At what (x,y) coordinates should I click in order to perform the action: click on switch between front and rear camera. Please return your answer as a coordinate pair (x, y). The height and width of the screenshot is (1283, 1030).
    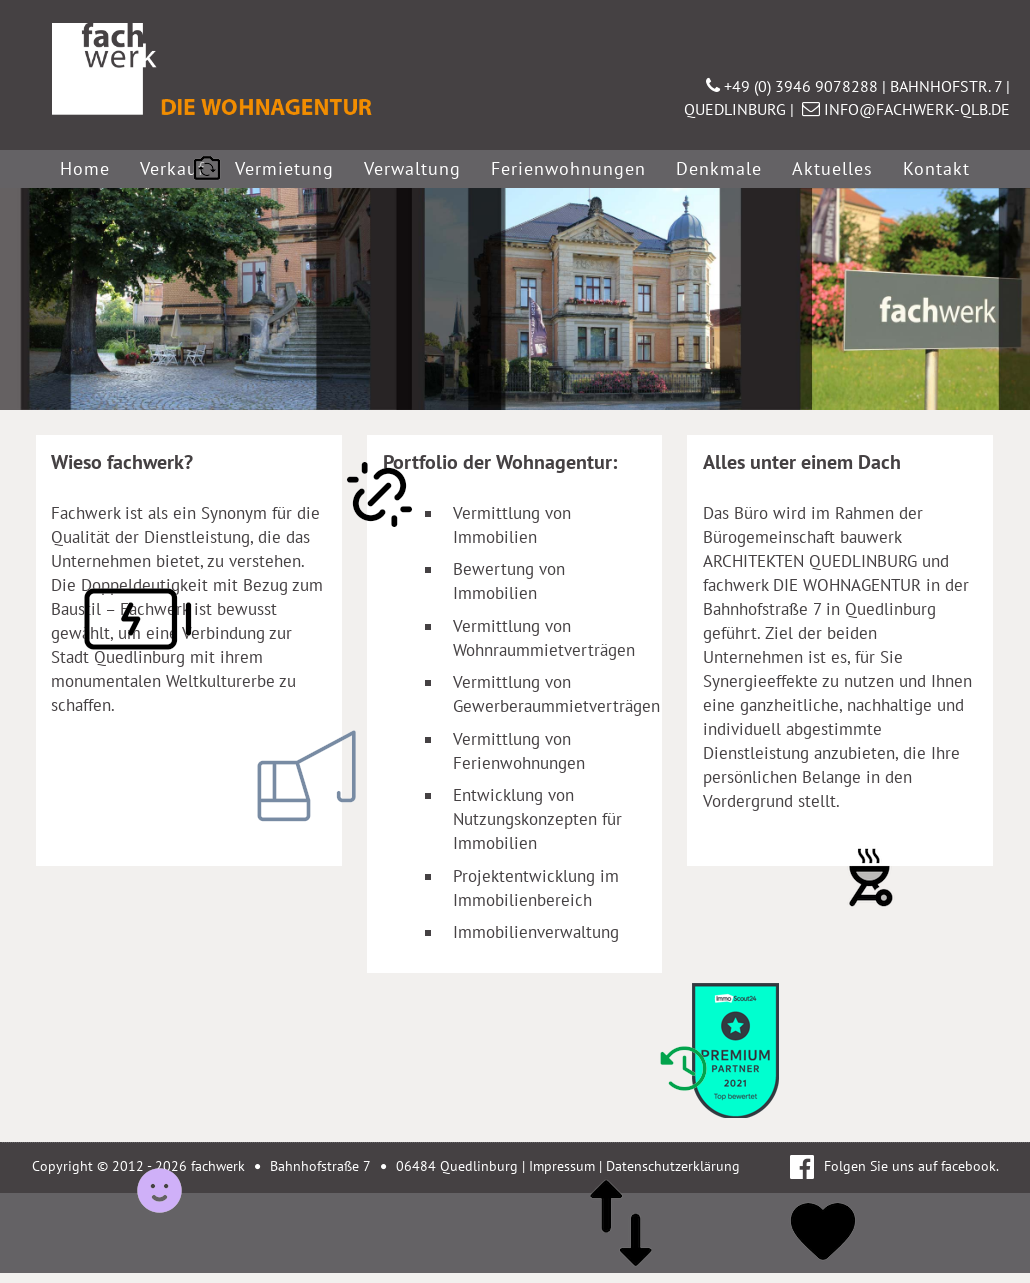
    Looking at the image, I should click on (207, 168).